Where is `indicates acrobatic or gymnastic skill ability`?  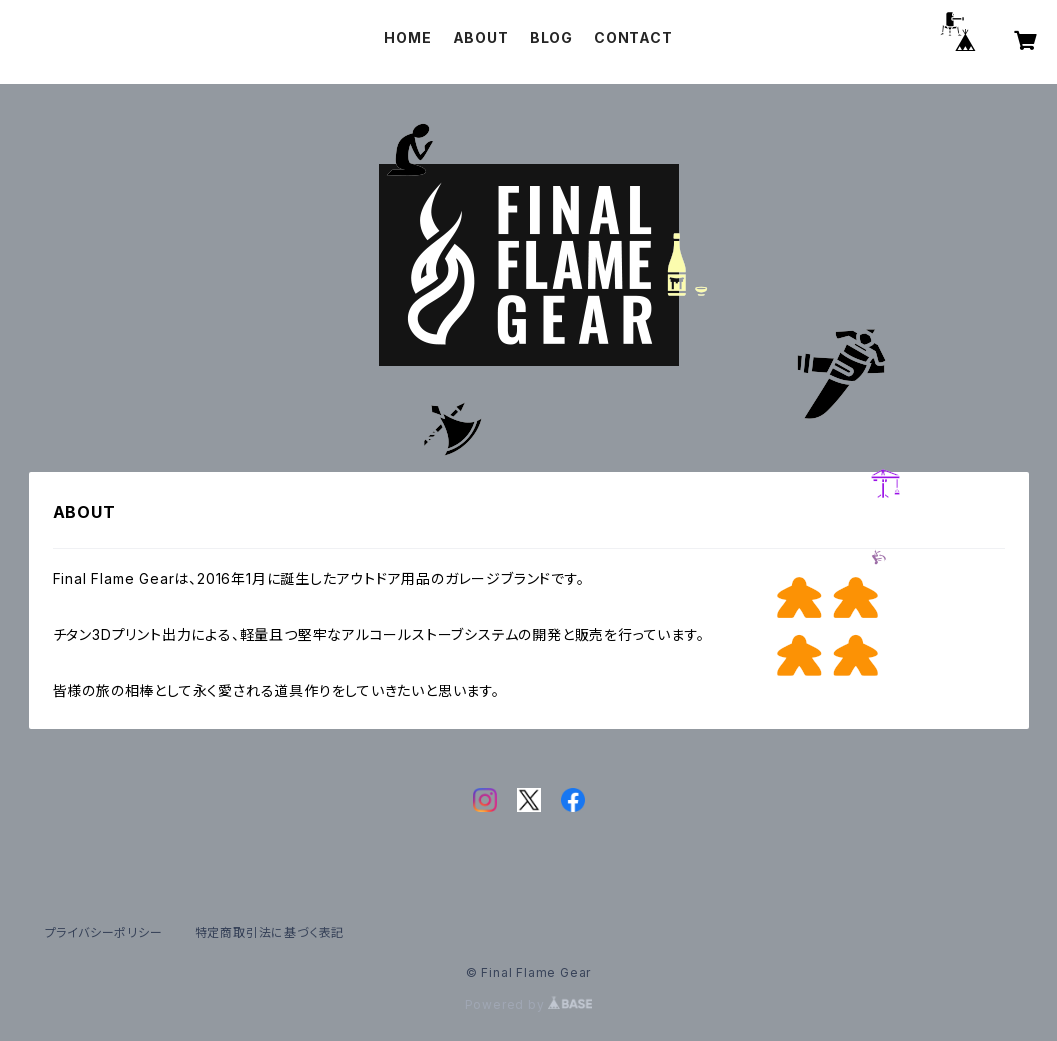 indicates acrobatic or gymnastic skill ability is located at coordinates (879, 557).